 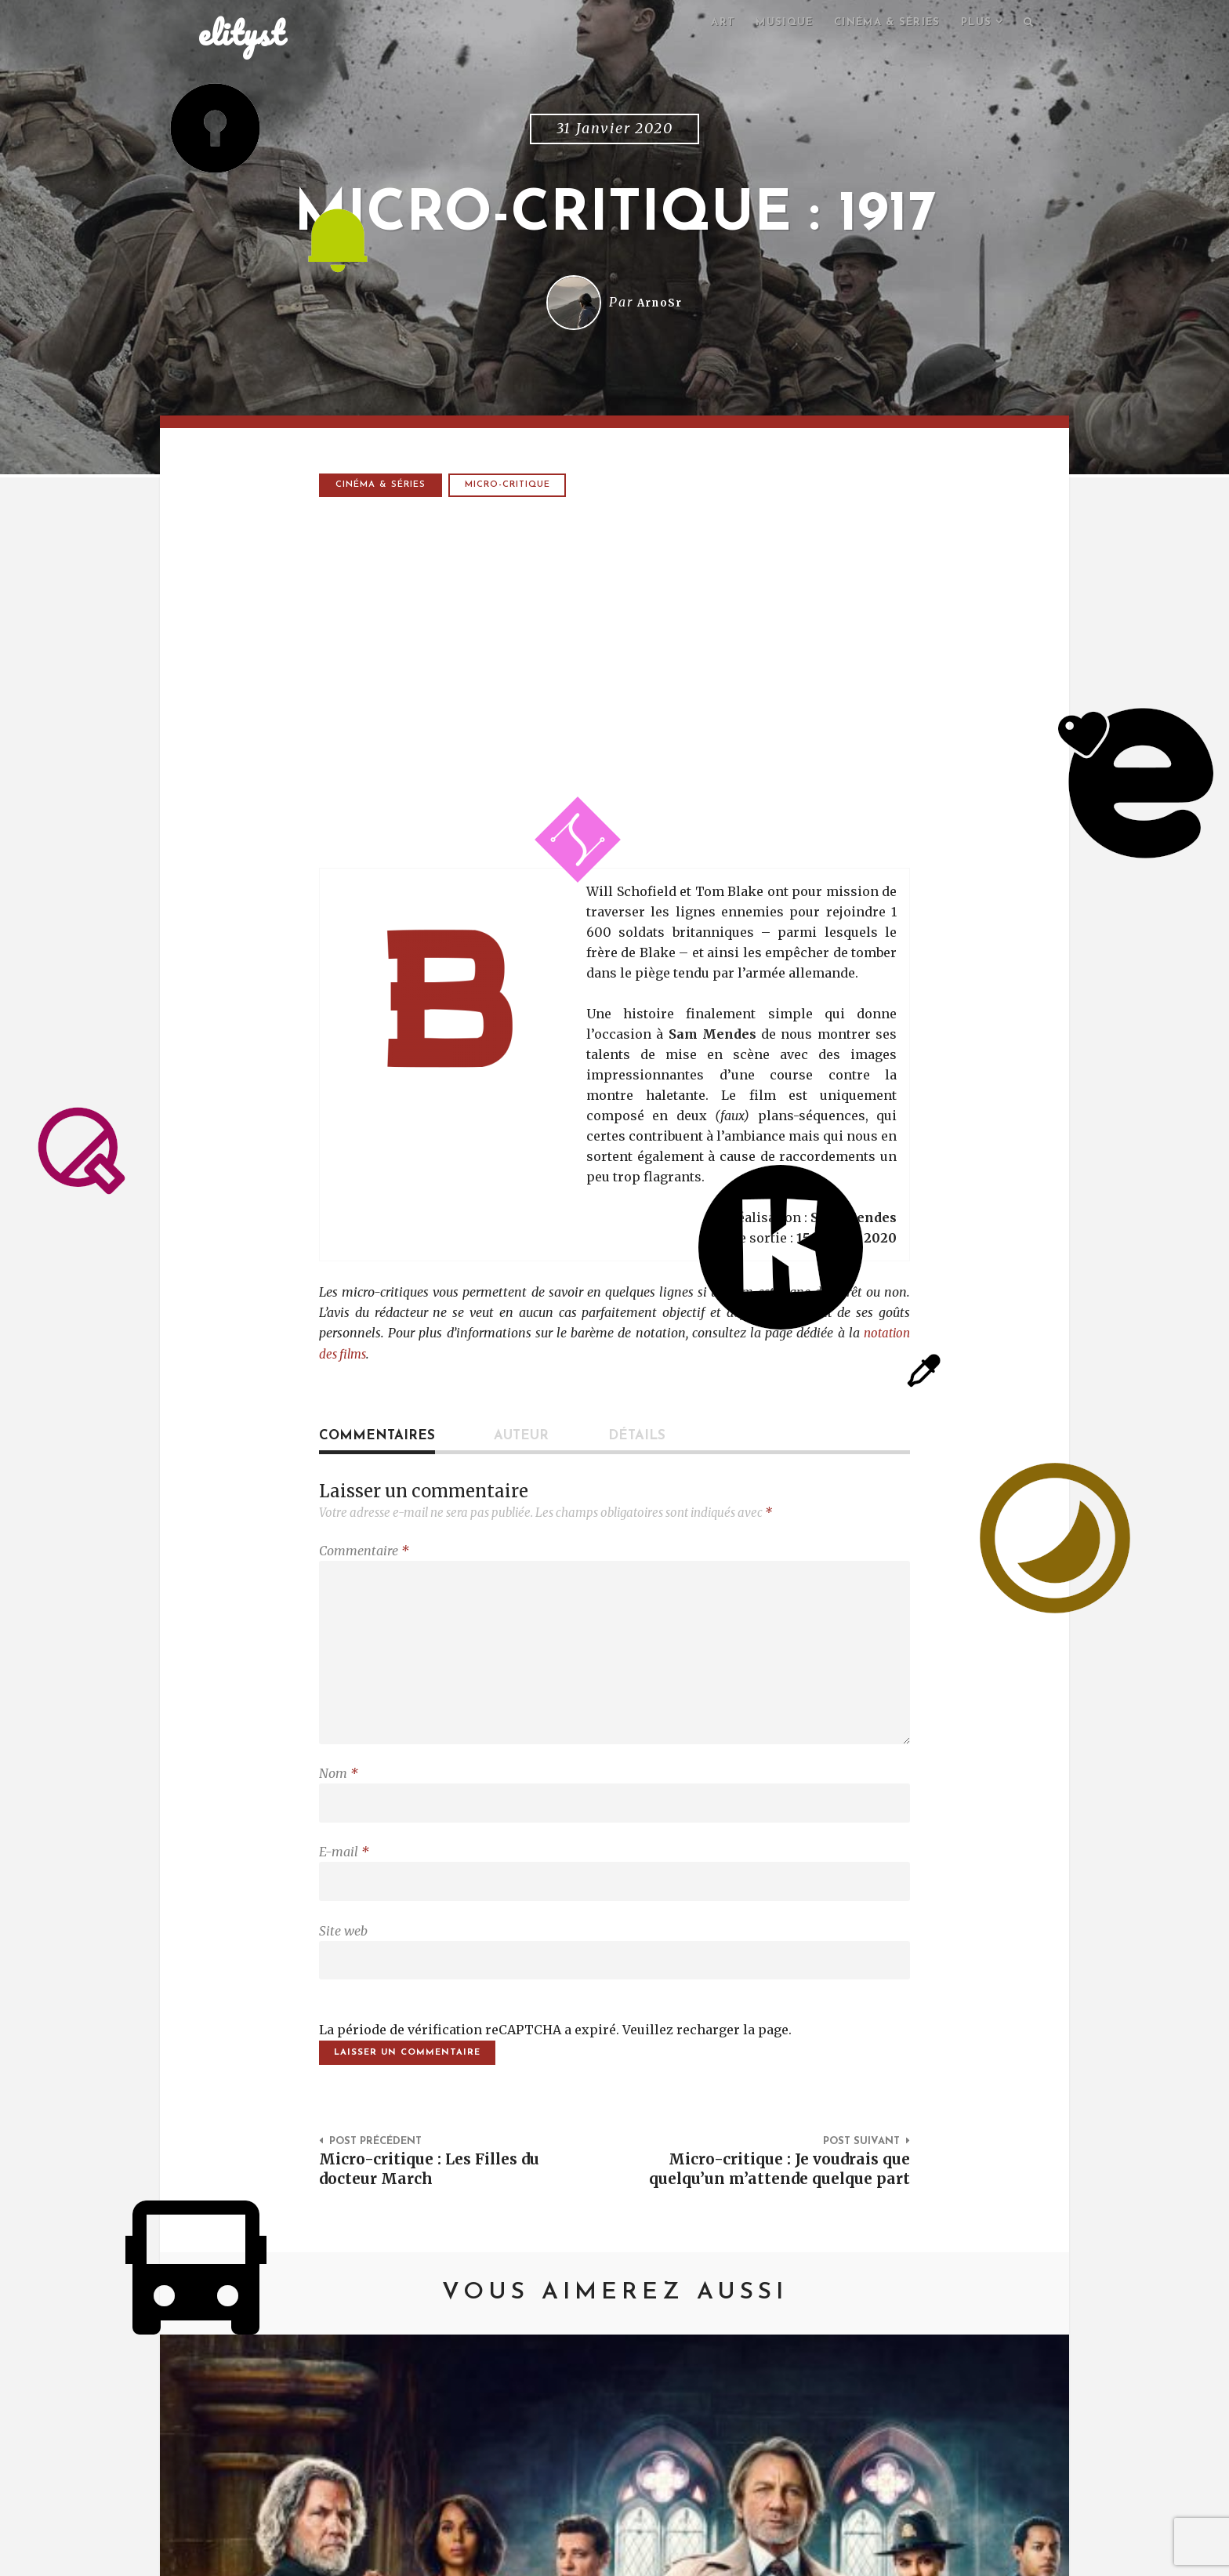 What do you see at coordinates (1136, 783) in the screenshot?
I see `open the ente app` at bounding box center [1136, 783].